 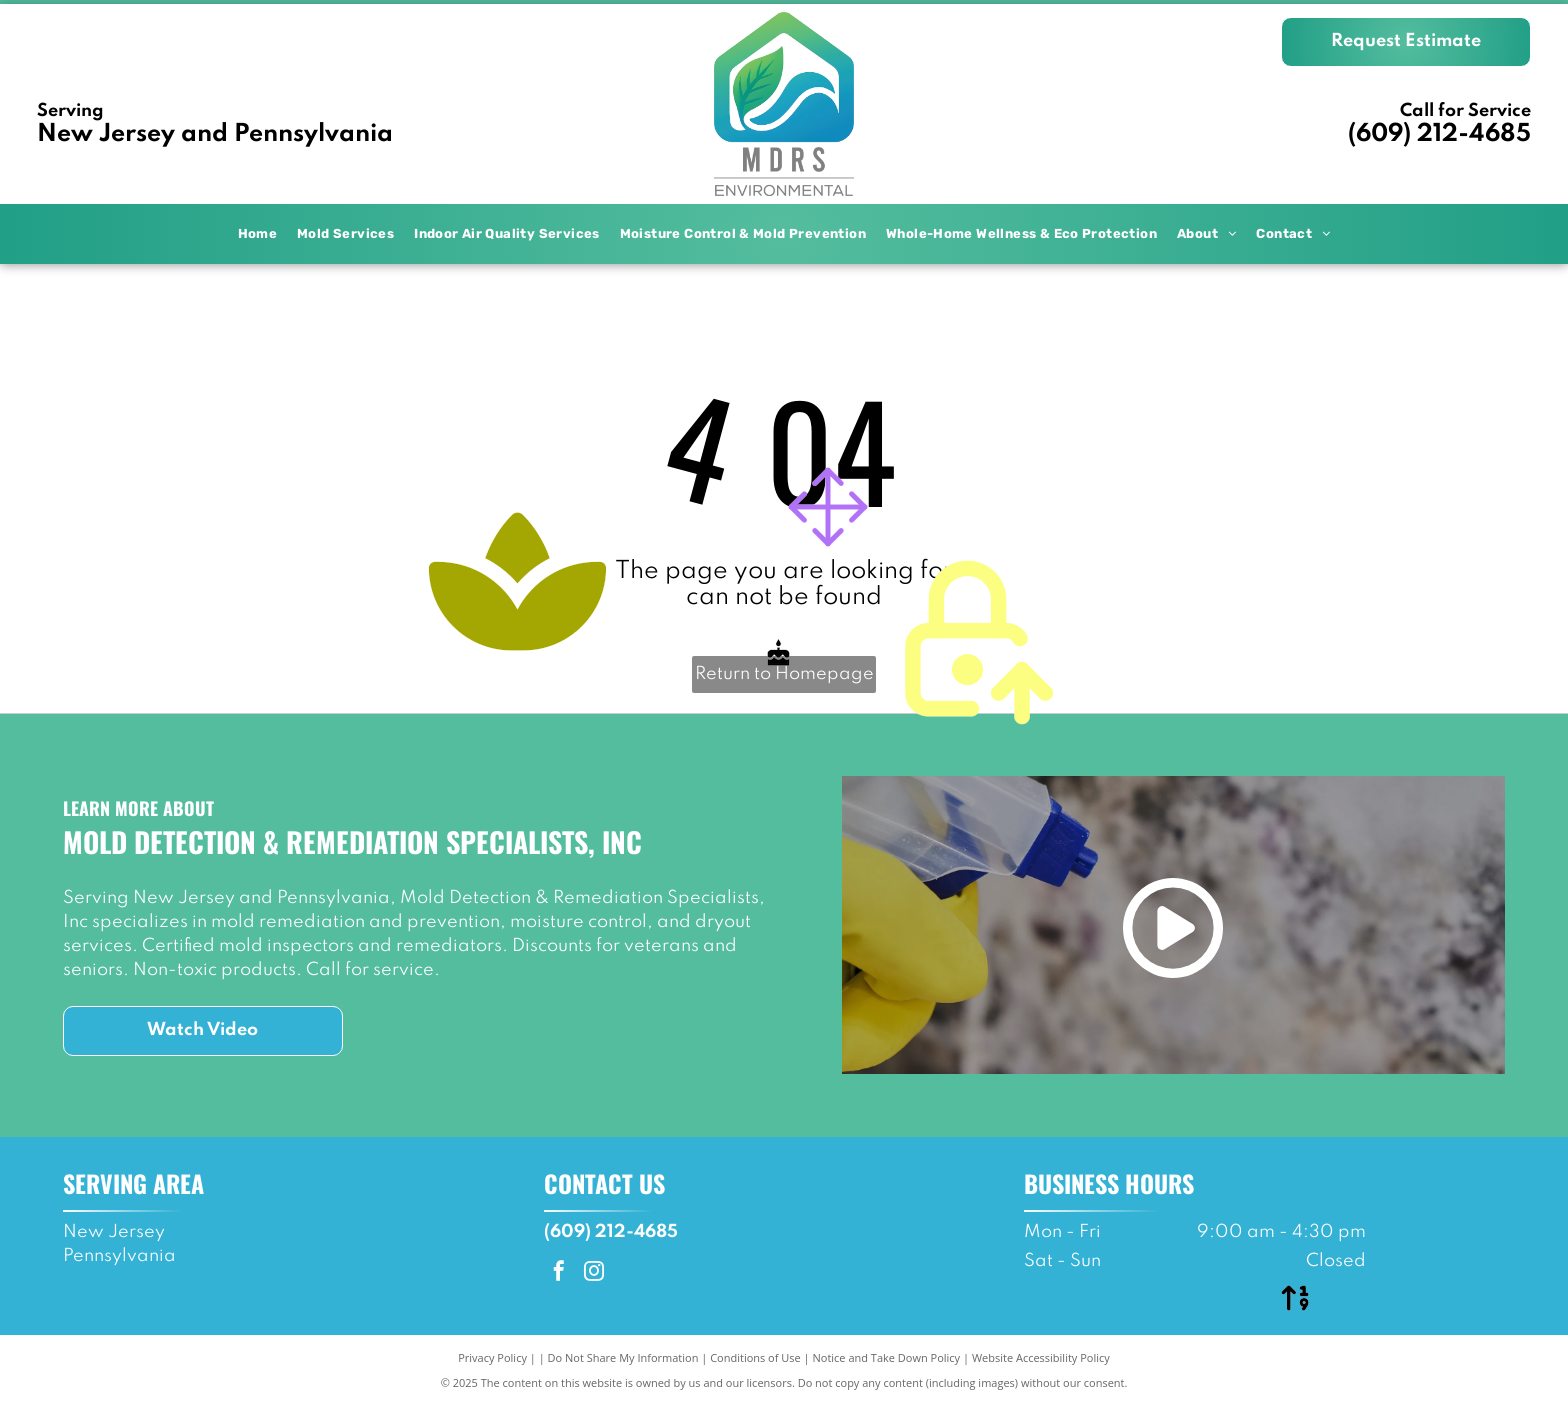 What do you see at coordinates (828, 507) in the screenshot?
I see `move or reposition an element` at bounding box center [828, 507].